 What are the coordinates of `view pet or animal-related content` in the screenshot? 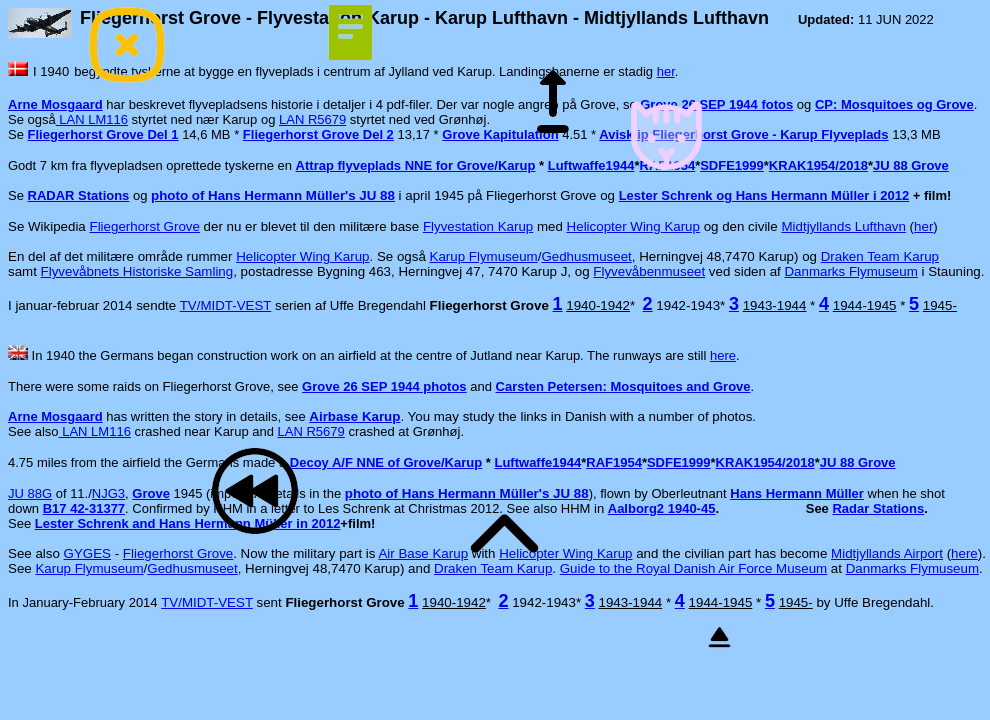 It's located at (666, 134).